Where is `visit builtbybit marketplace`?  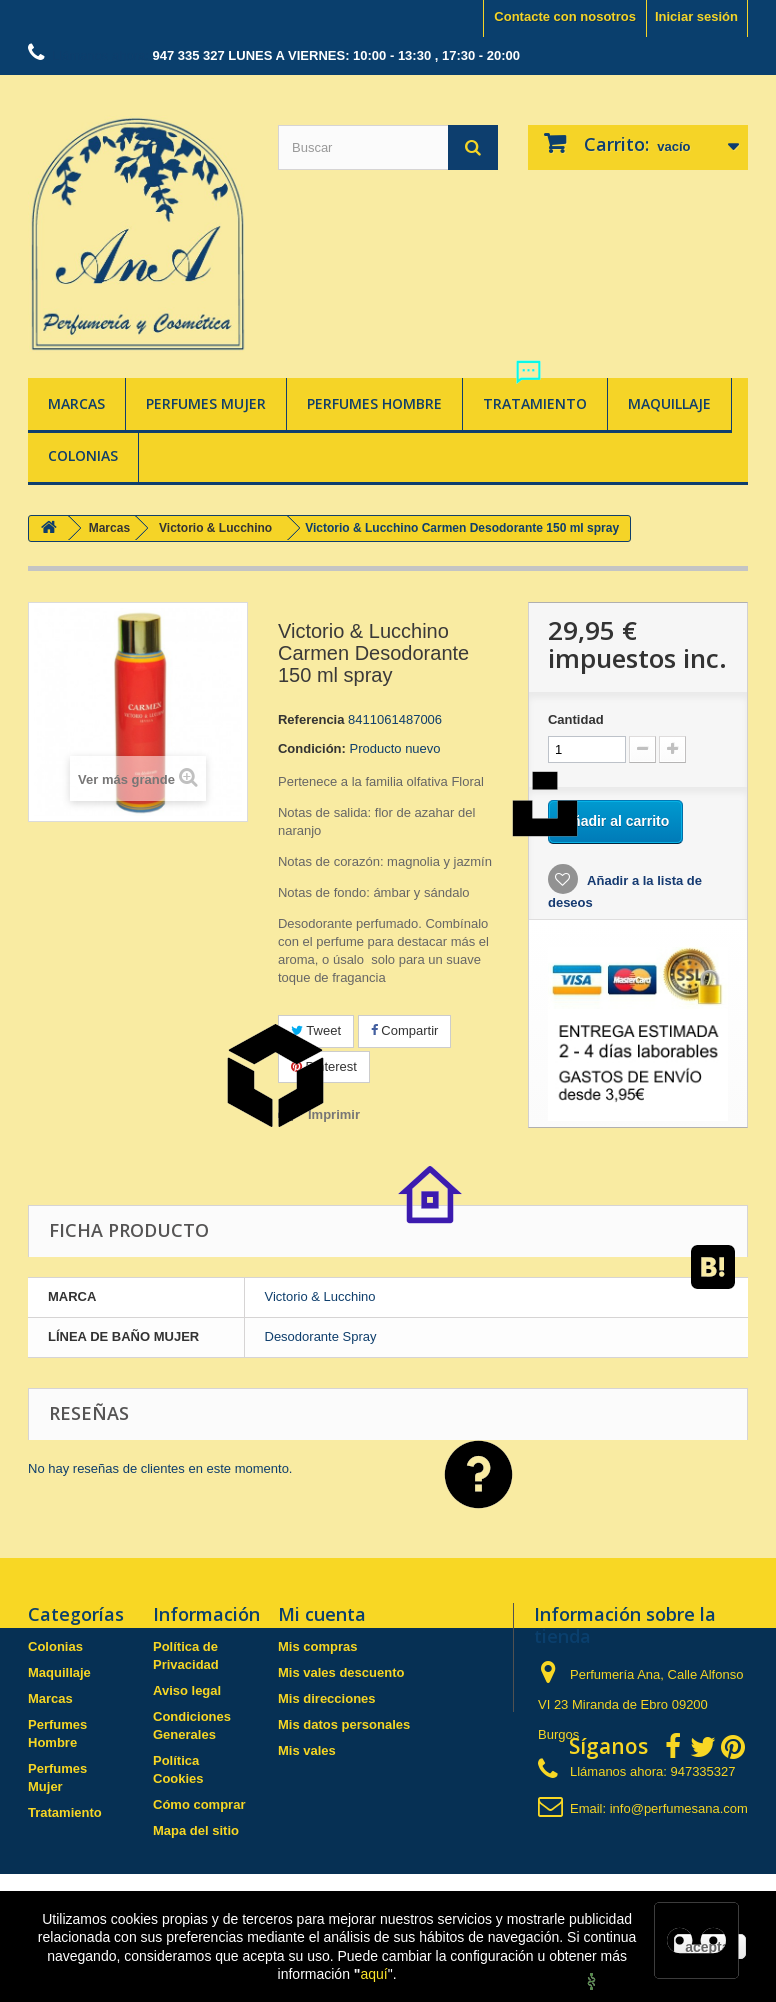 visit builtbybit marketplace is located at coordinates (275, 1075).